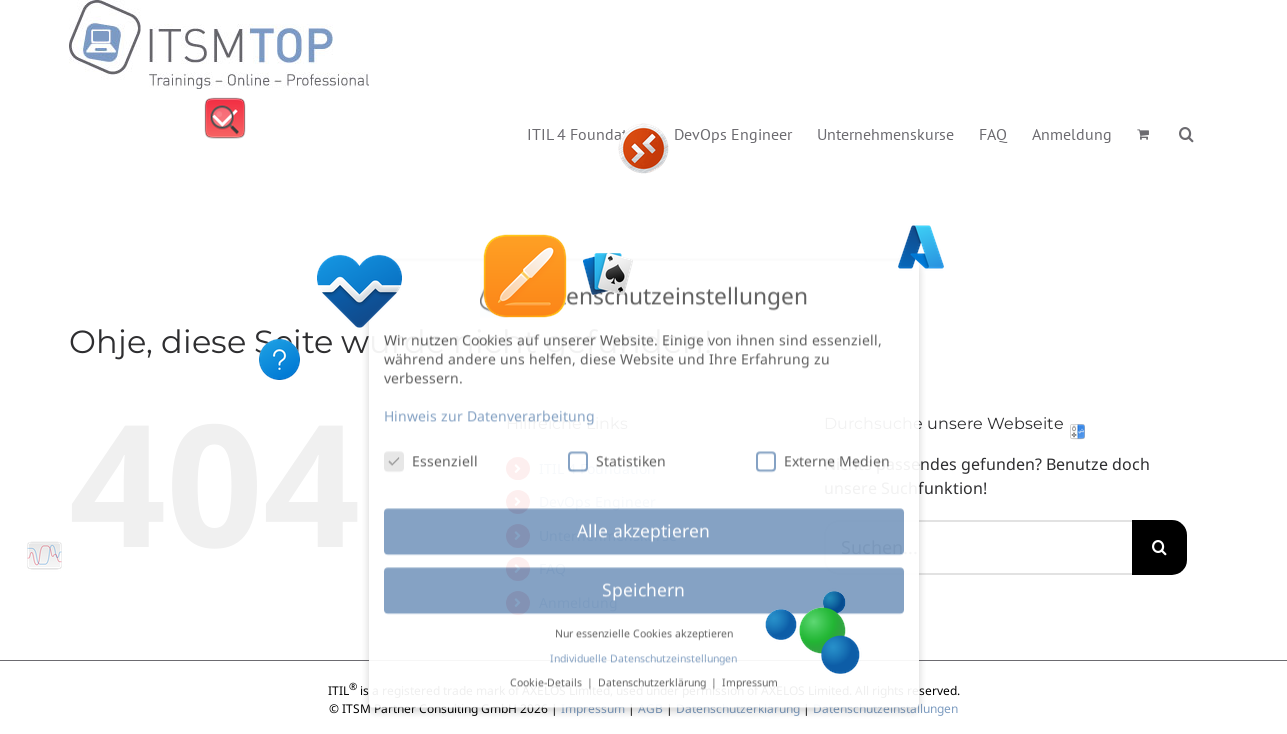  What do you see at coordinates (279, 359) in the screenshot?
I see `access help or support information` at bounding box center [279, 359].